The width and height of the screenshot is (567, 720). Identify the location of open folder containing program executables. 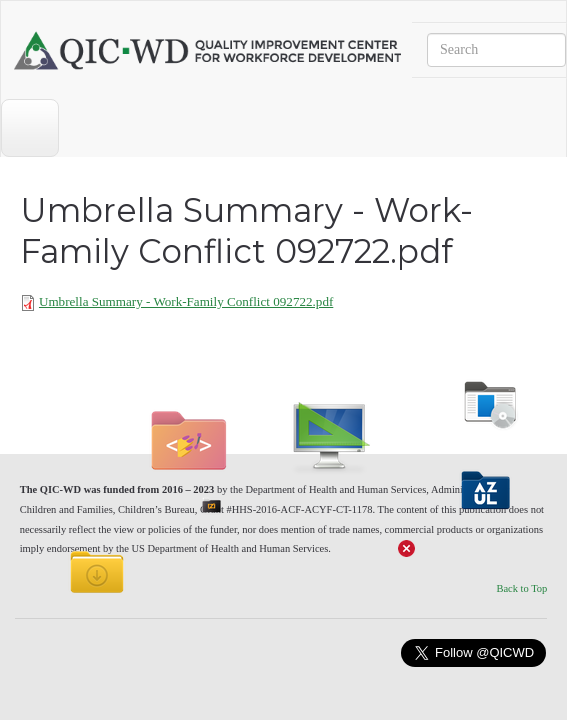
(490, 403).